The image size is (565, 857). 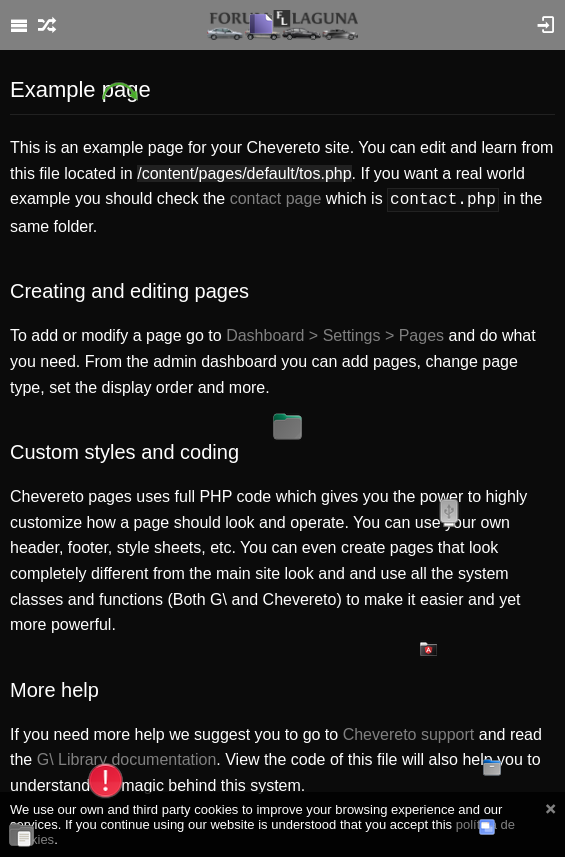 I want to click on indicates a warning or alert in a dialog, so click(x=105, y=780).